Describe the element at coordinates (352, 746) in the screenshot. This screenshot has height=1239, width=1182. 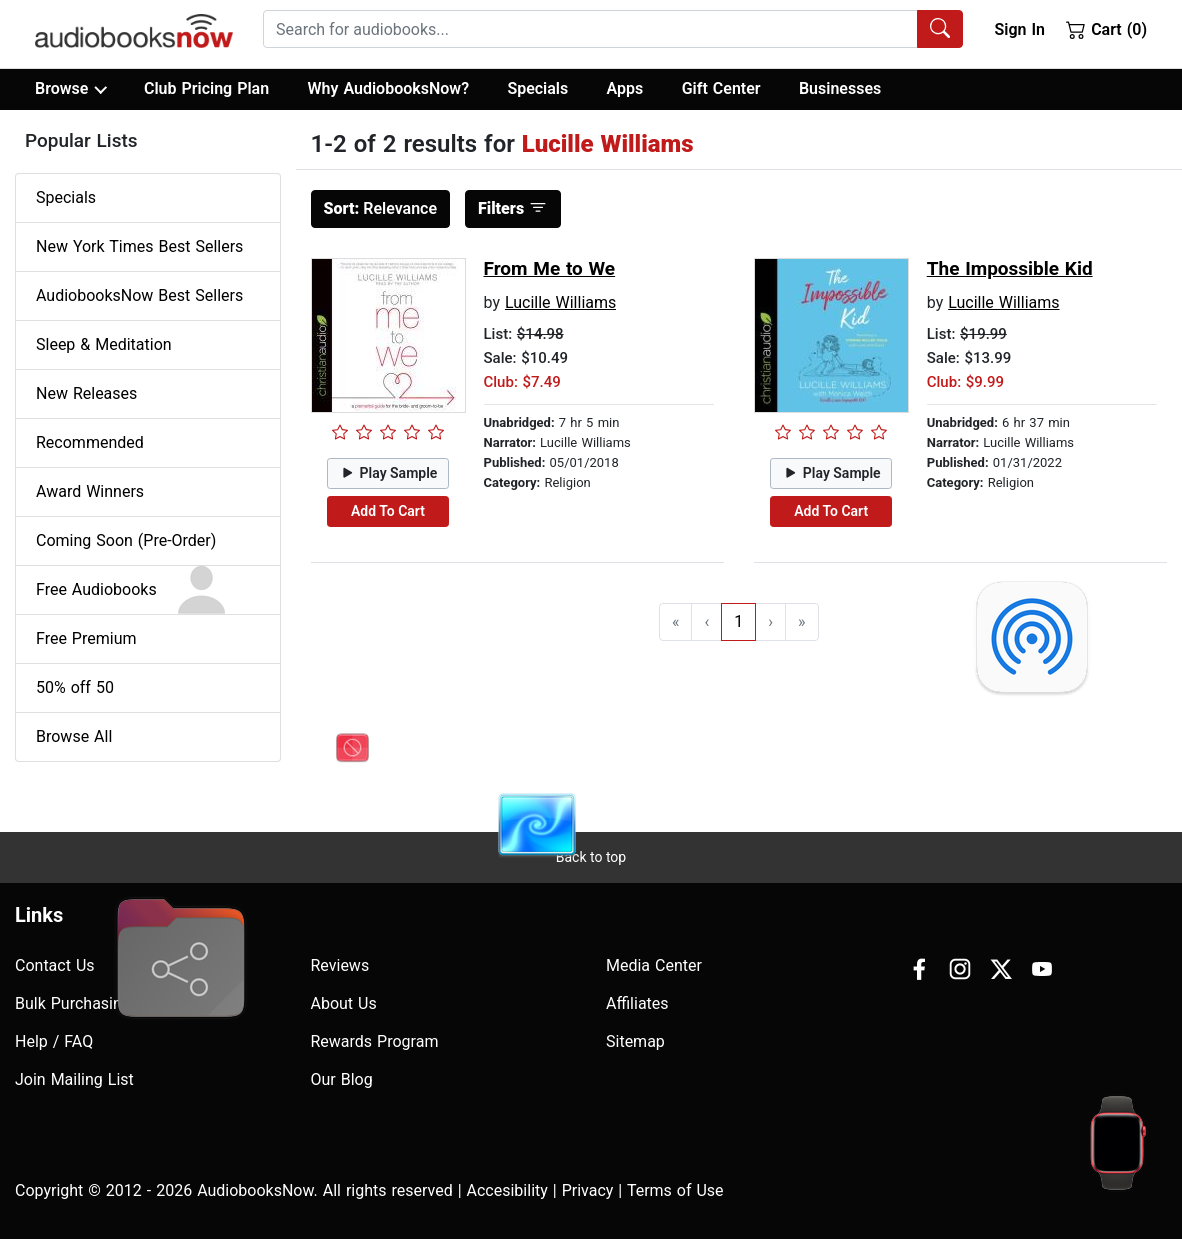
I see `indicates a missing or broken image` at that location.